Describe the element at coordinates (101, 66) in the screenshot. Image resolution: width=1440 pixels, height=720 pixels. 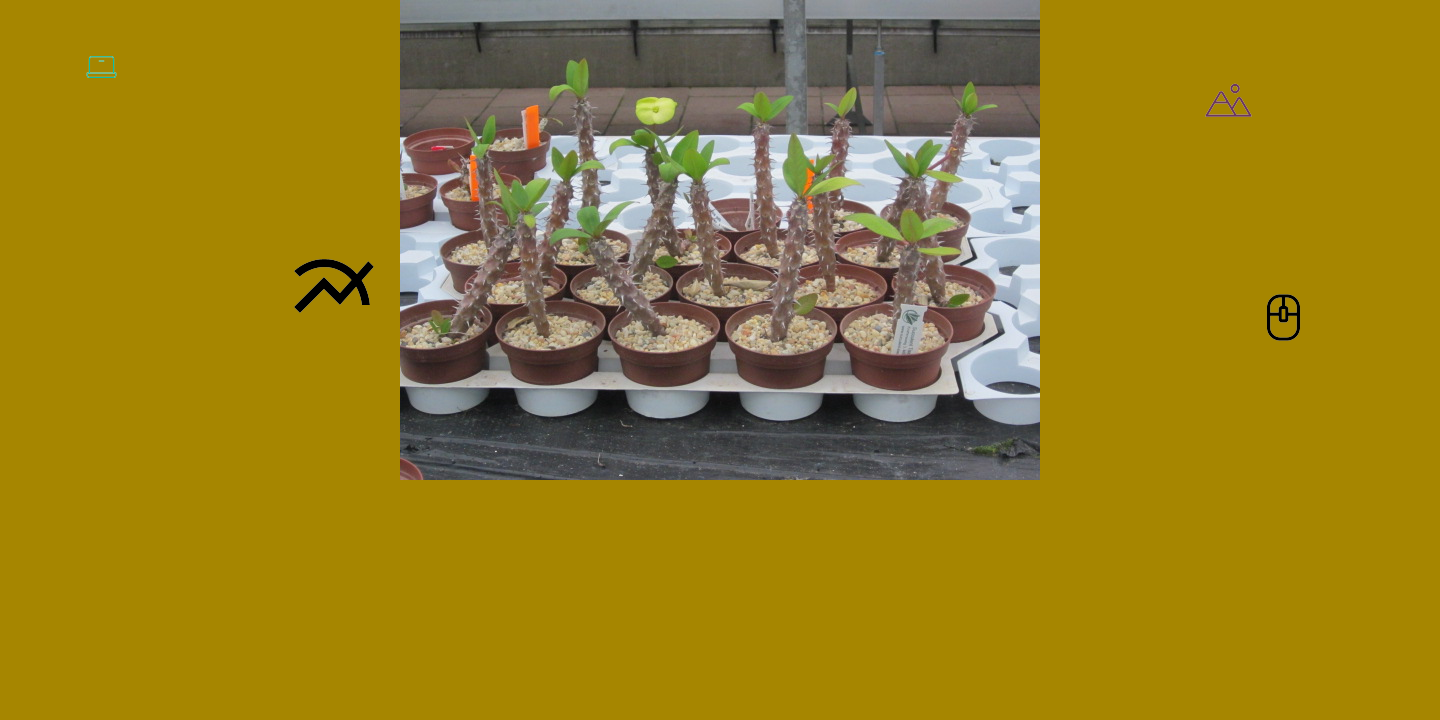
I see `switch to desktop view` at that location.